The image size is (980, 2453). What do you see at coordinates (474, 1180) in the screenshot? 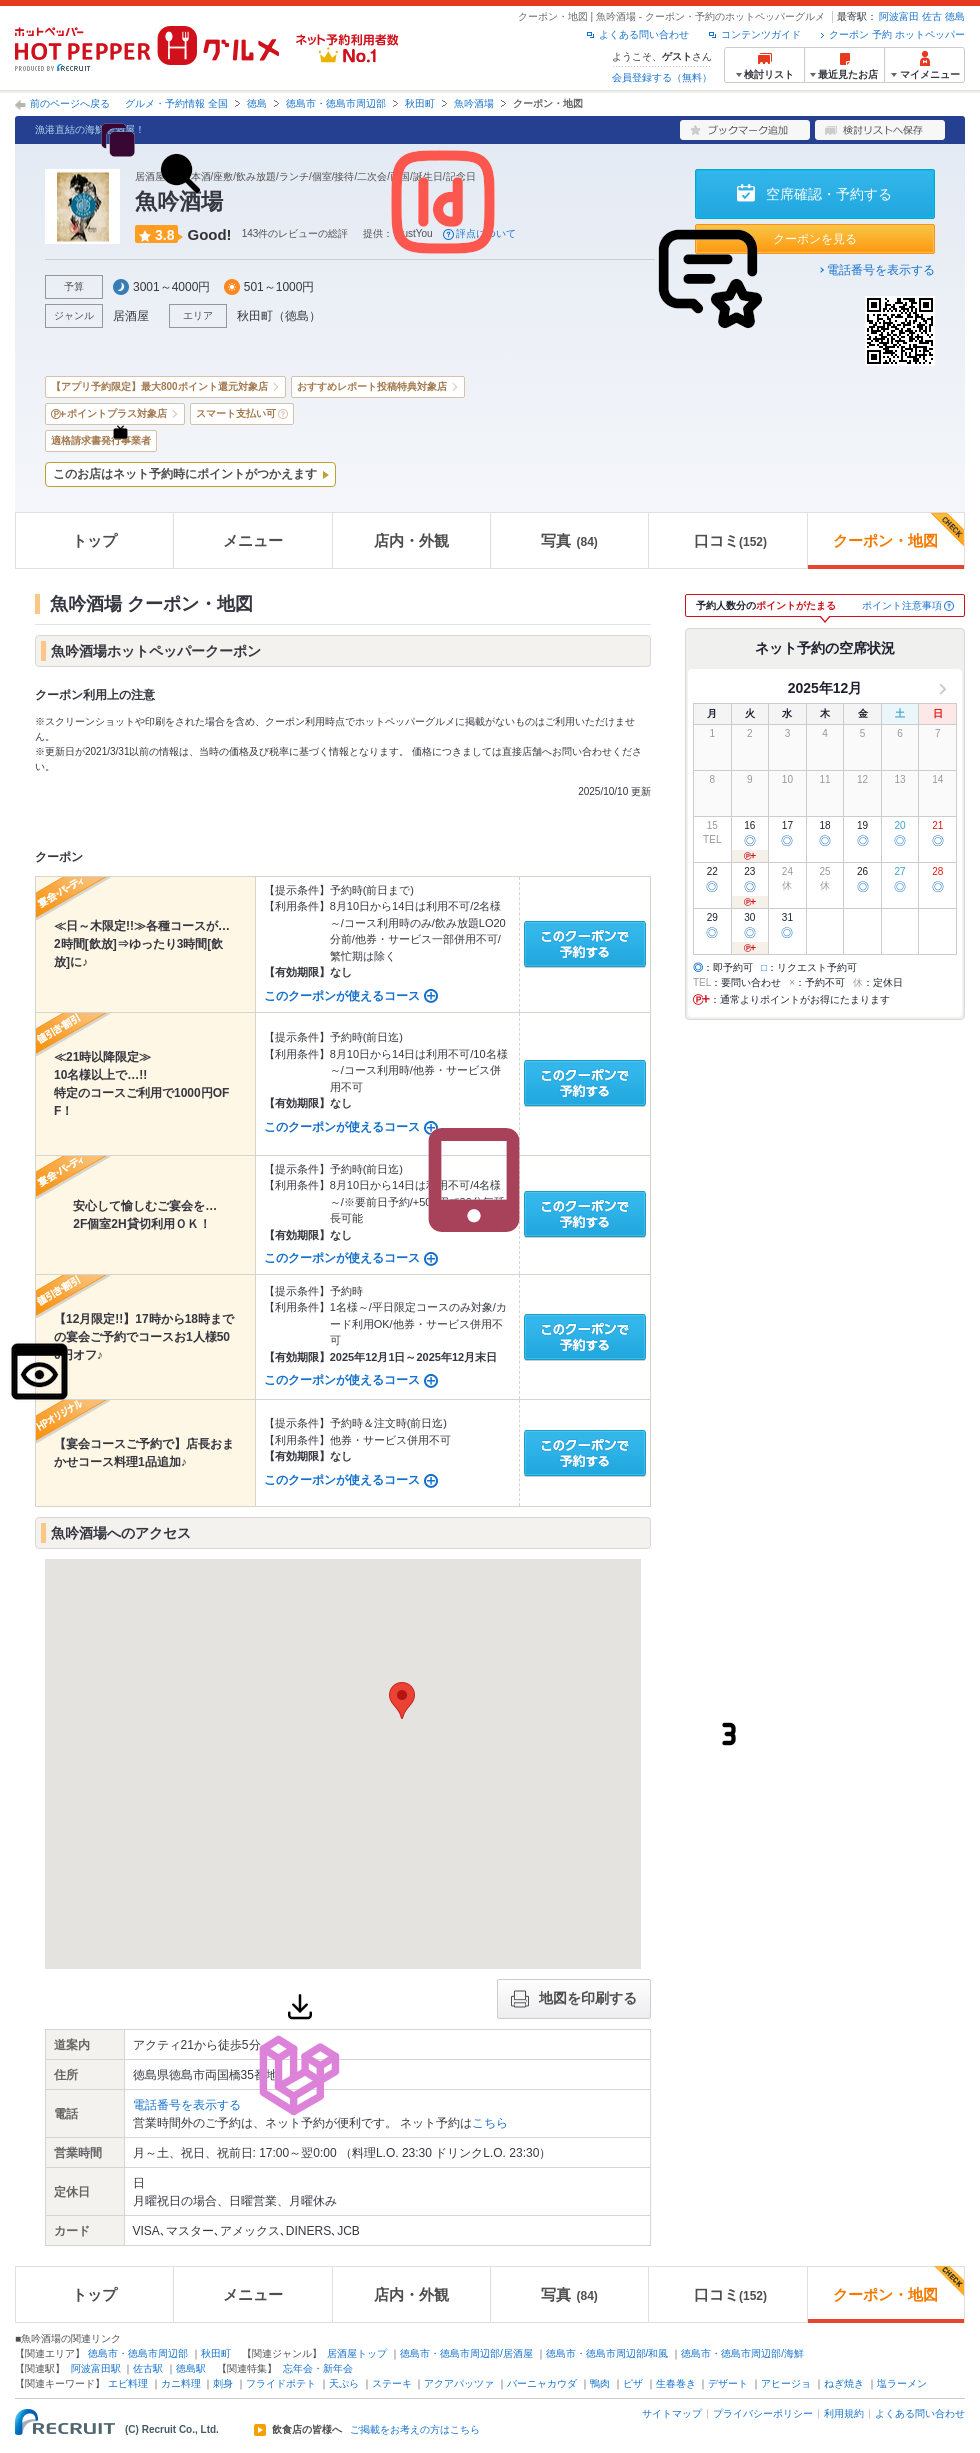
I see `indicates tablet device compatibility` at bounding box center [474, 1180].